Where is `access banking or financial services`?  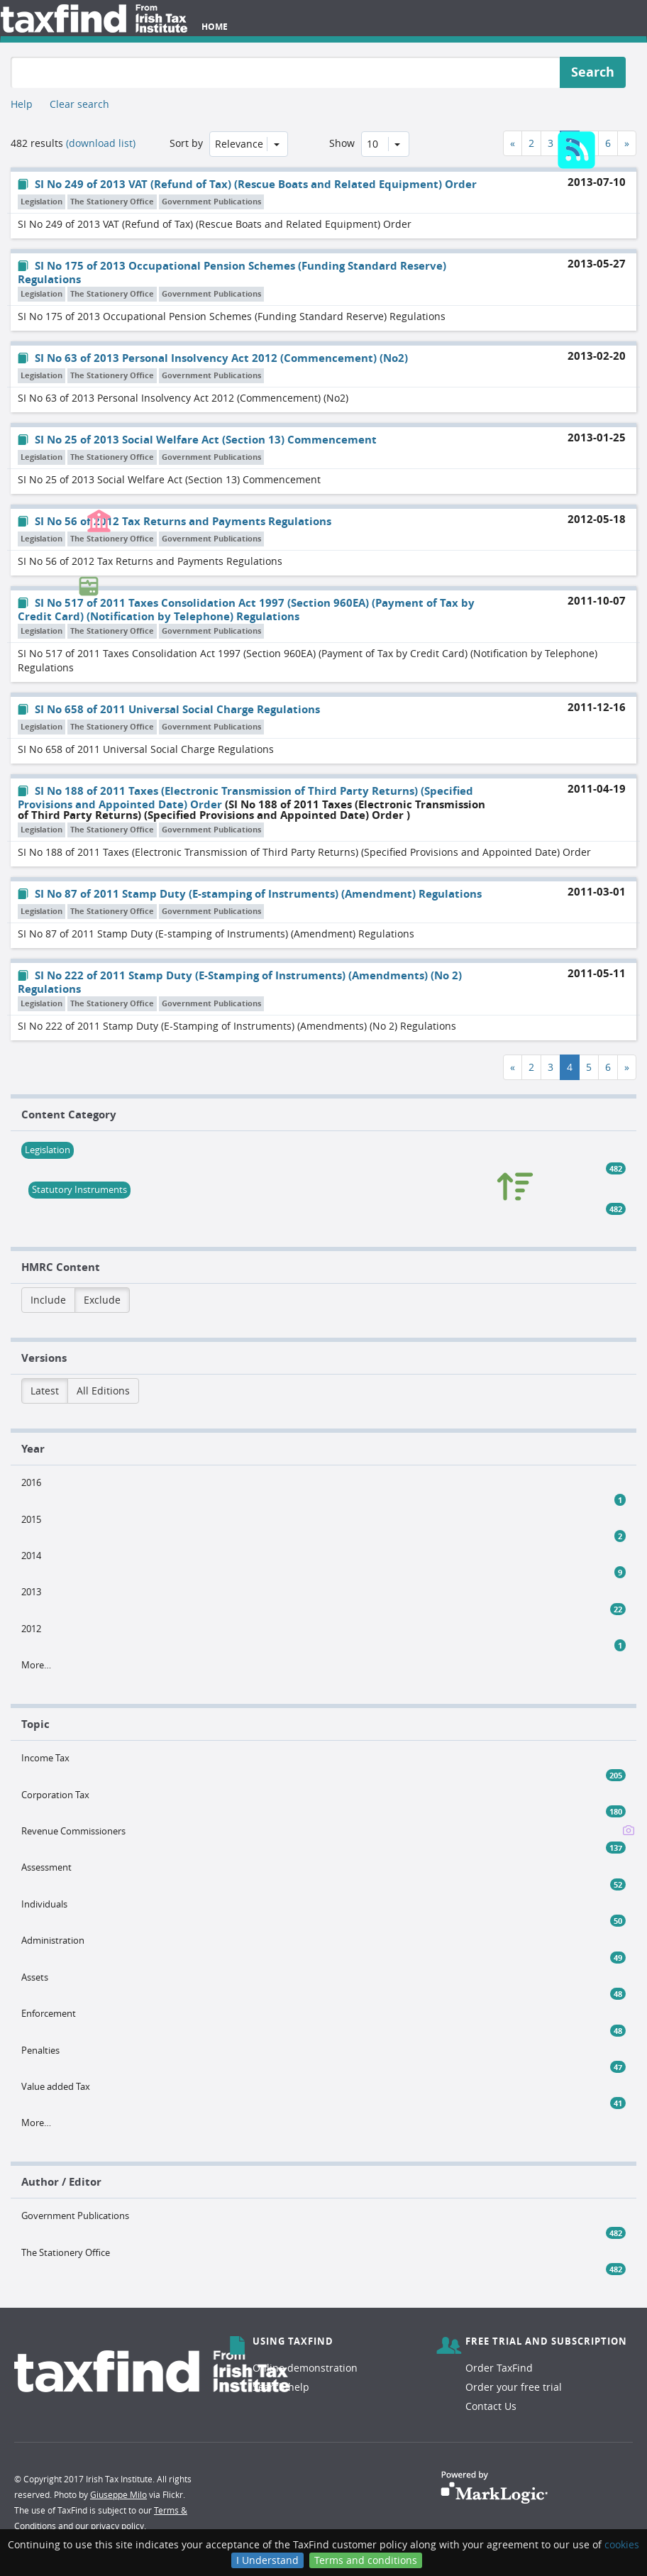 access banking or financial services is located at coordinates (99, 520).